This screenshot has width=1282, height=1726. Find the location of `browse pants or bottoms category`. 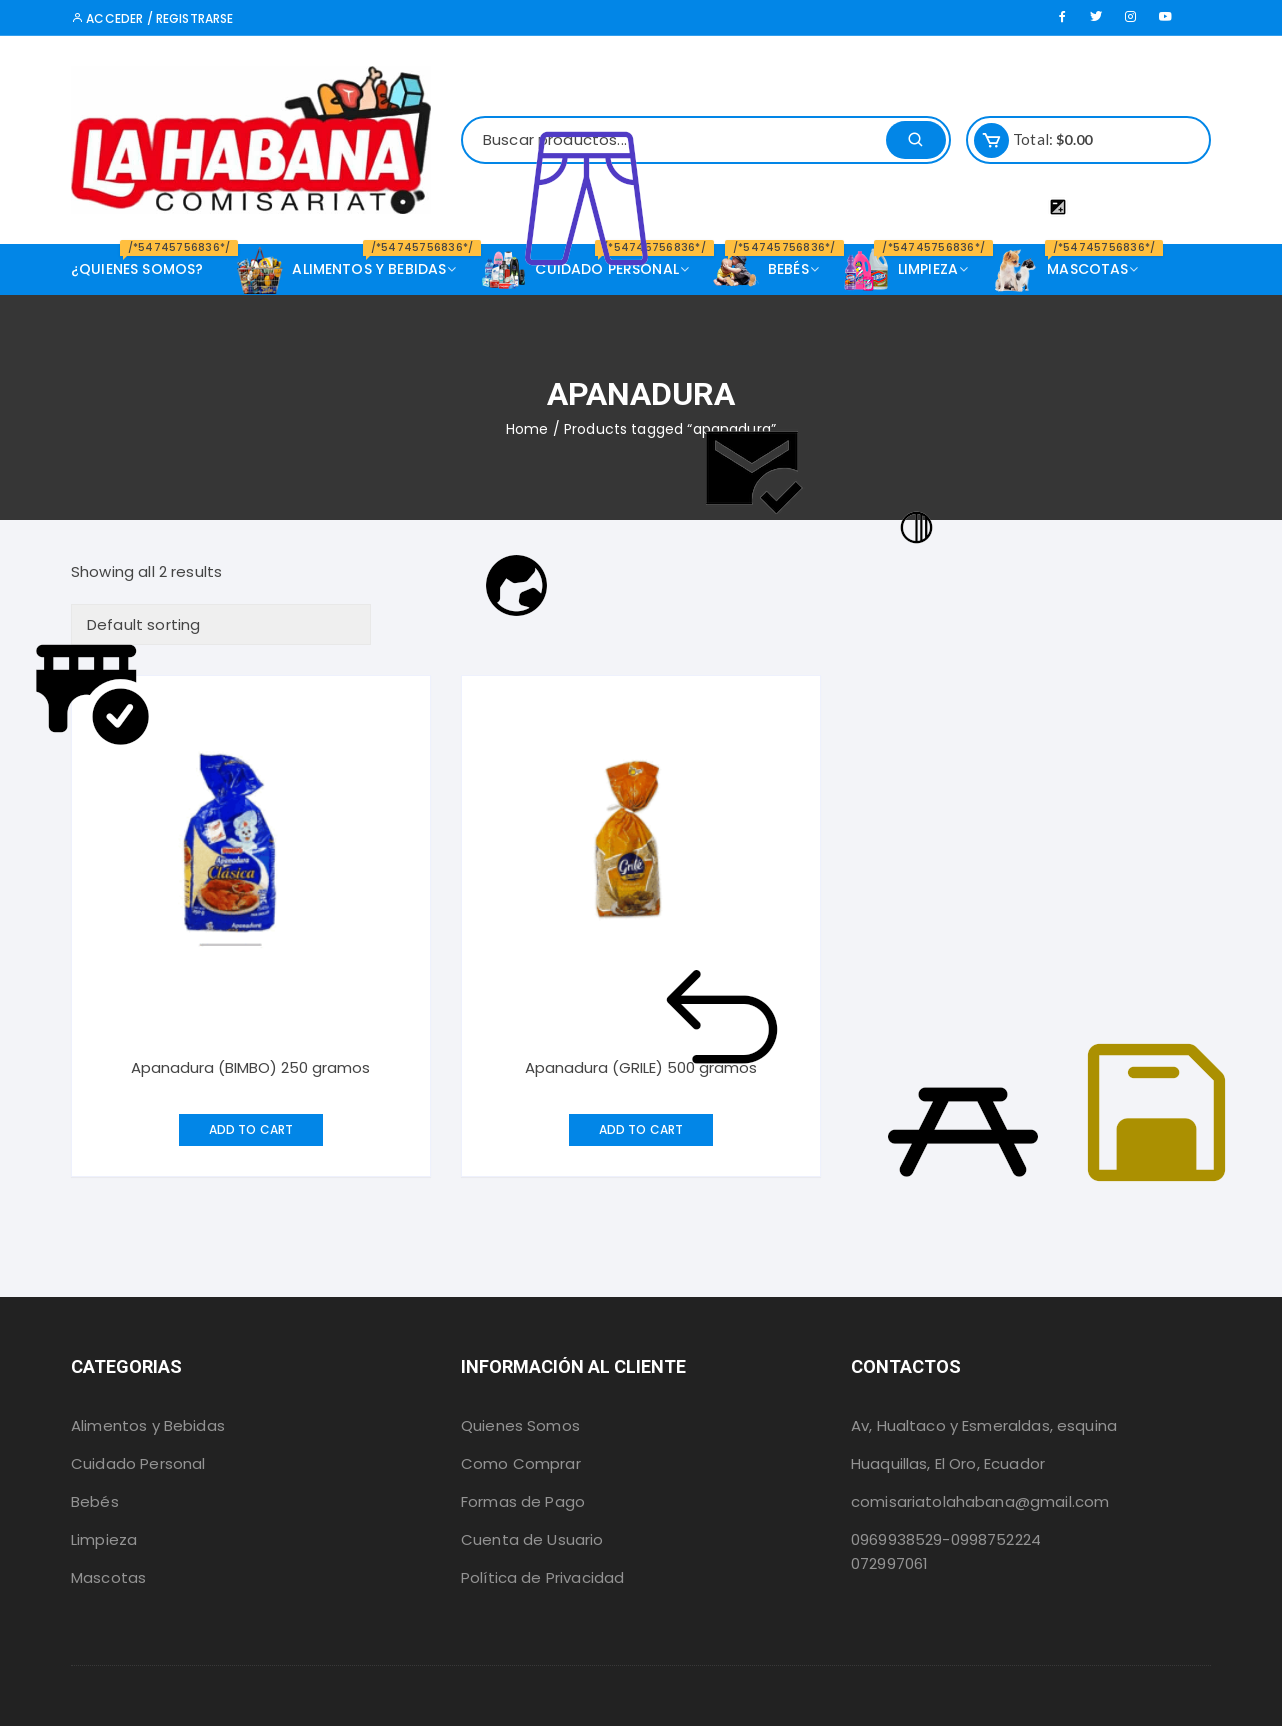

browse pants or bottoms category is located at coordinates (586, 198).